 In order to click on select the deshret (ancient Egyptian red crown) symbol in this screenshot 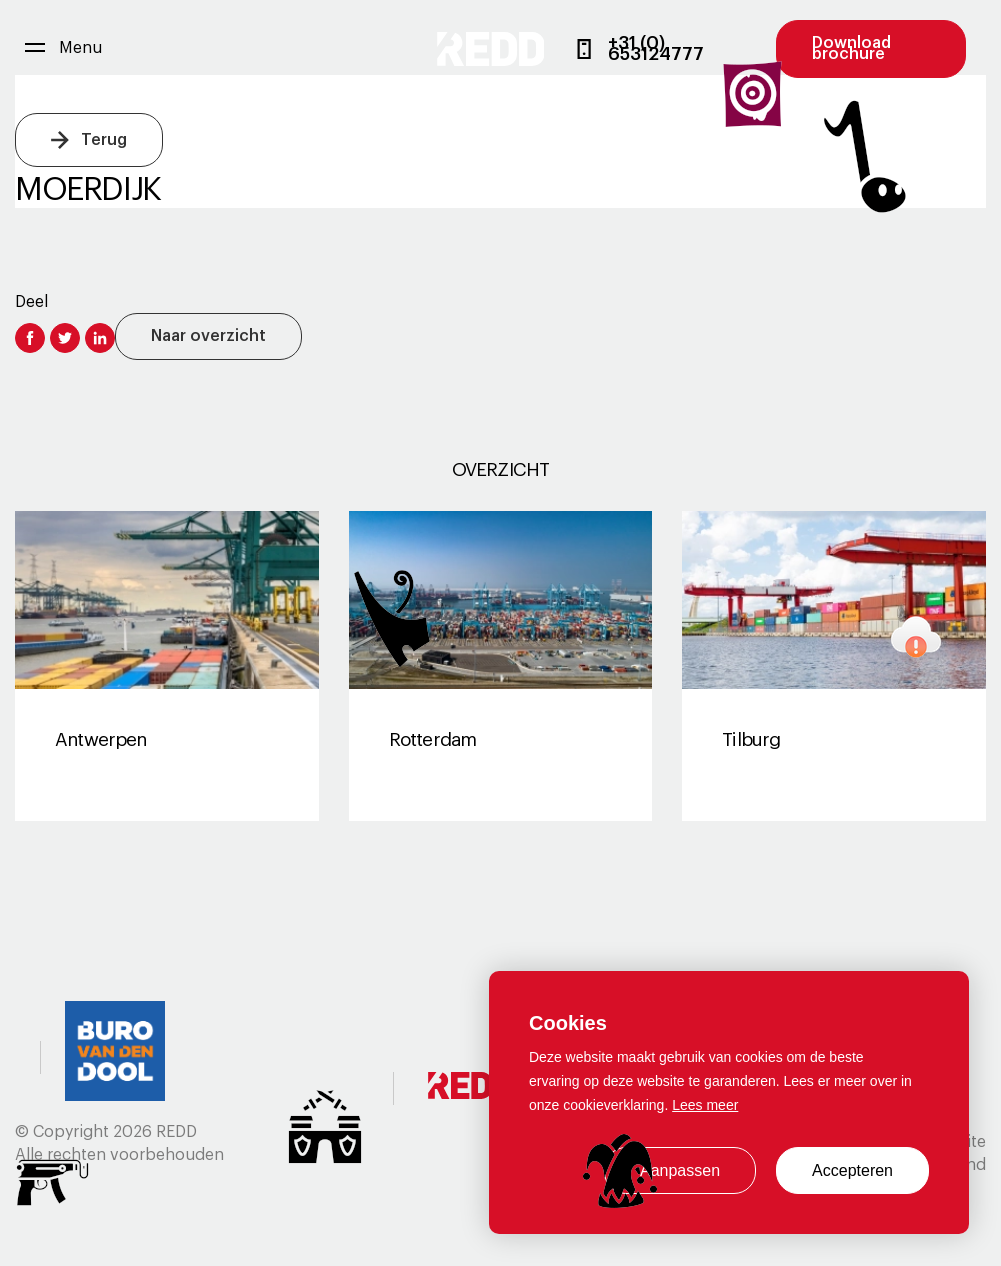, I will do `click(392, 619)`.